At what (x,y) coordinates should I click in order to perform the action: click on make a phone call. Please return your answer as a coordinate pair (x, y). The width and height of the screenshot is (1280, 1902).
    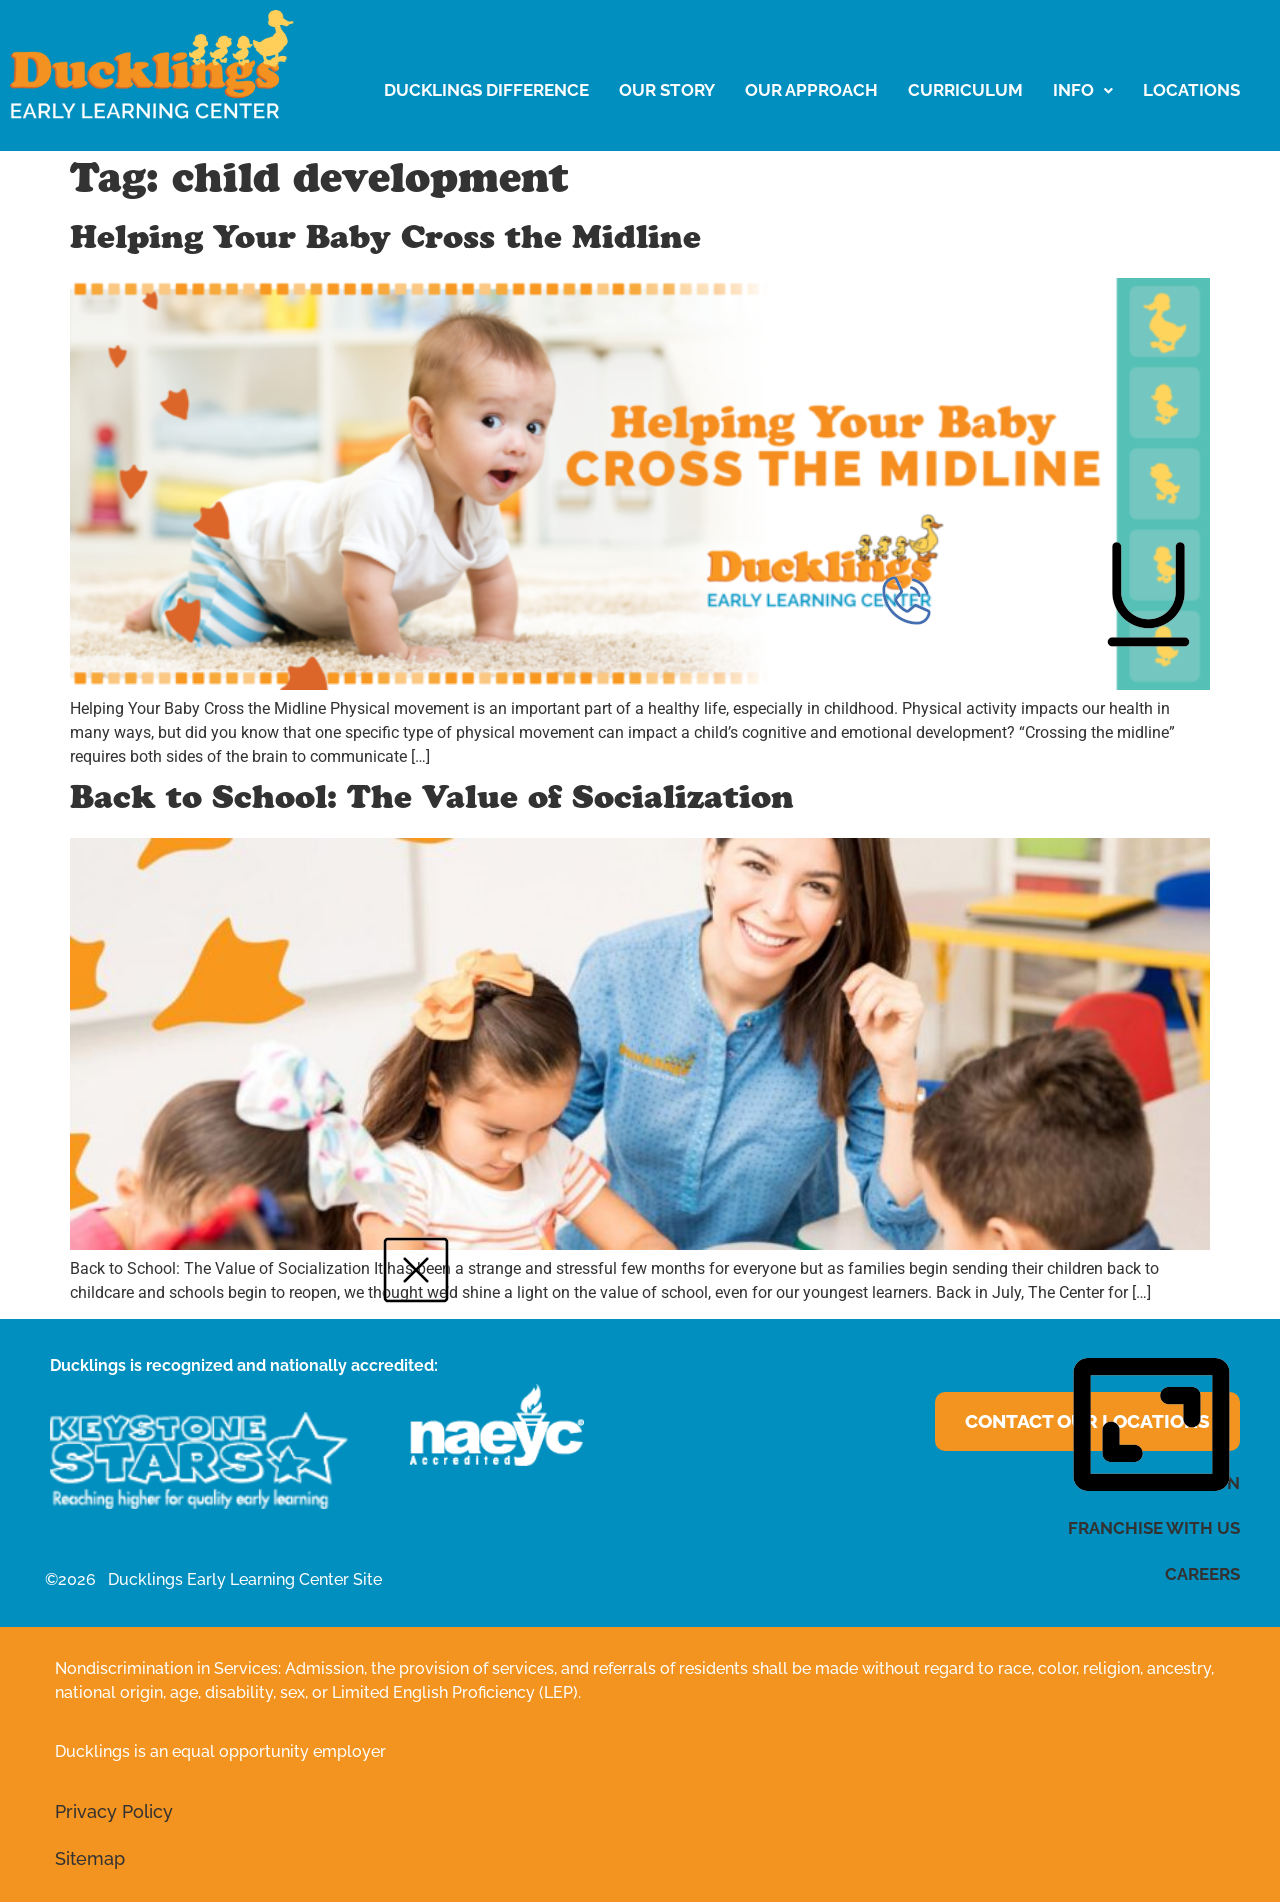
    Looking at the image, I should click on (907, 599).